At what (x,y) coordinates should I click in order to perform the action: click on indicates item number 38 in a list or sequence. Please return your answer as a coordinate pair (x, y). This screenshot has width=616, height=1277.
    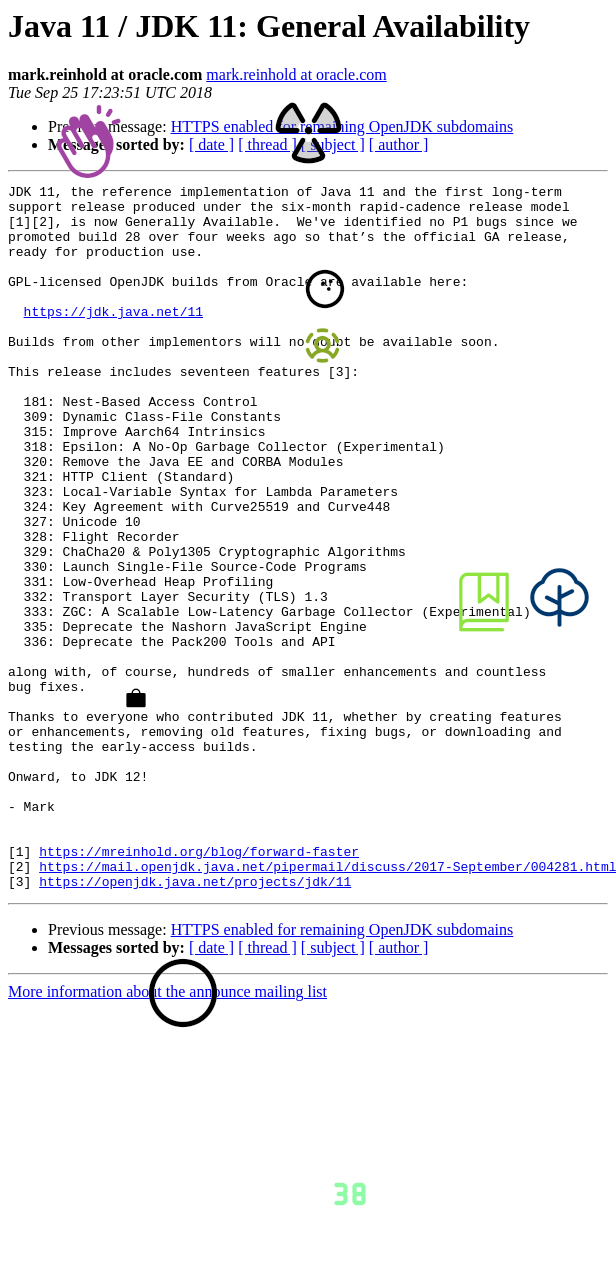
    Looking at the image, I should click on (350, 1194).